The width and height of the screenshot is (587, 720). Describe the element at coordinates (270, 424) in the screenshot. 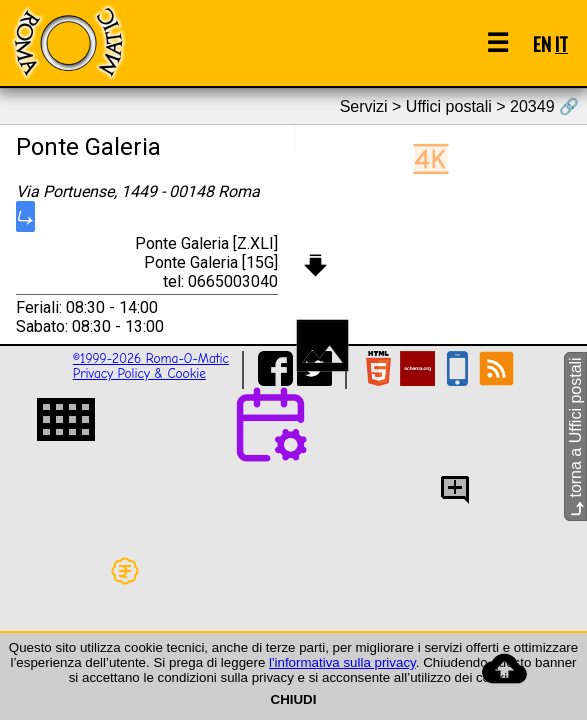

I see `access calendar settings` at that location.